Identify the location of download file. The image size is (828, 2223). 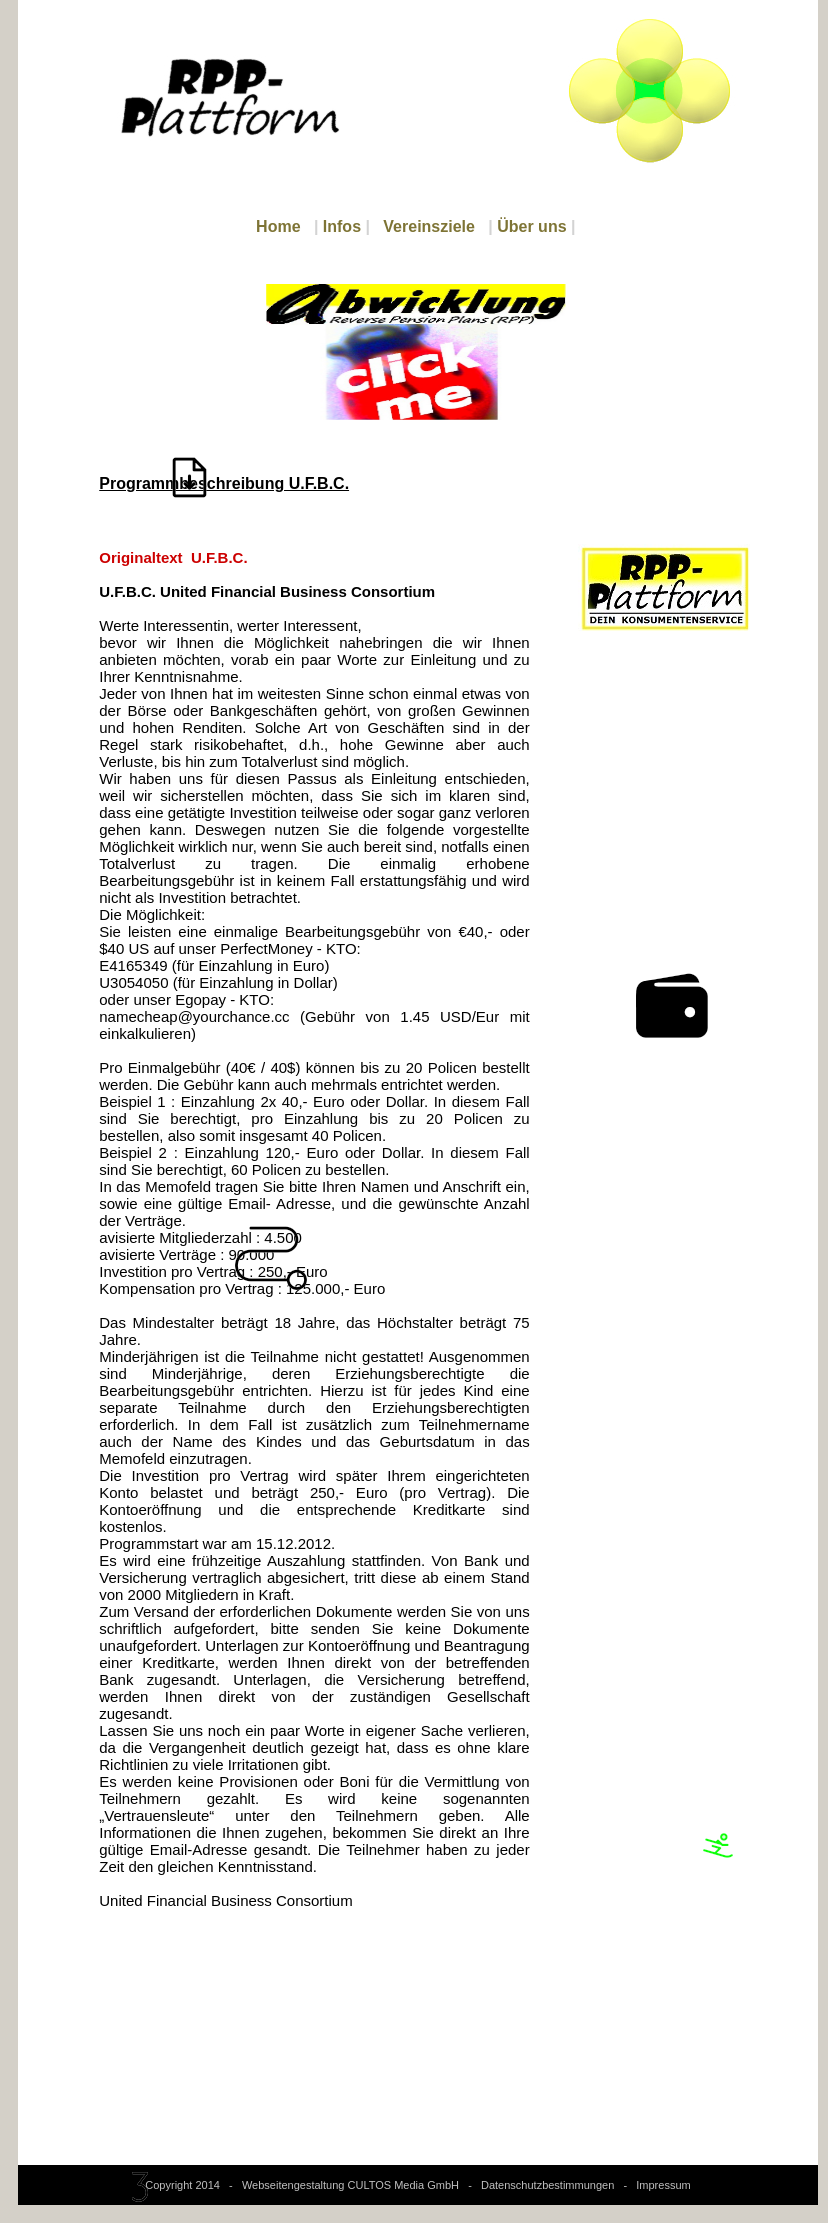
(189, 477).